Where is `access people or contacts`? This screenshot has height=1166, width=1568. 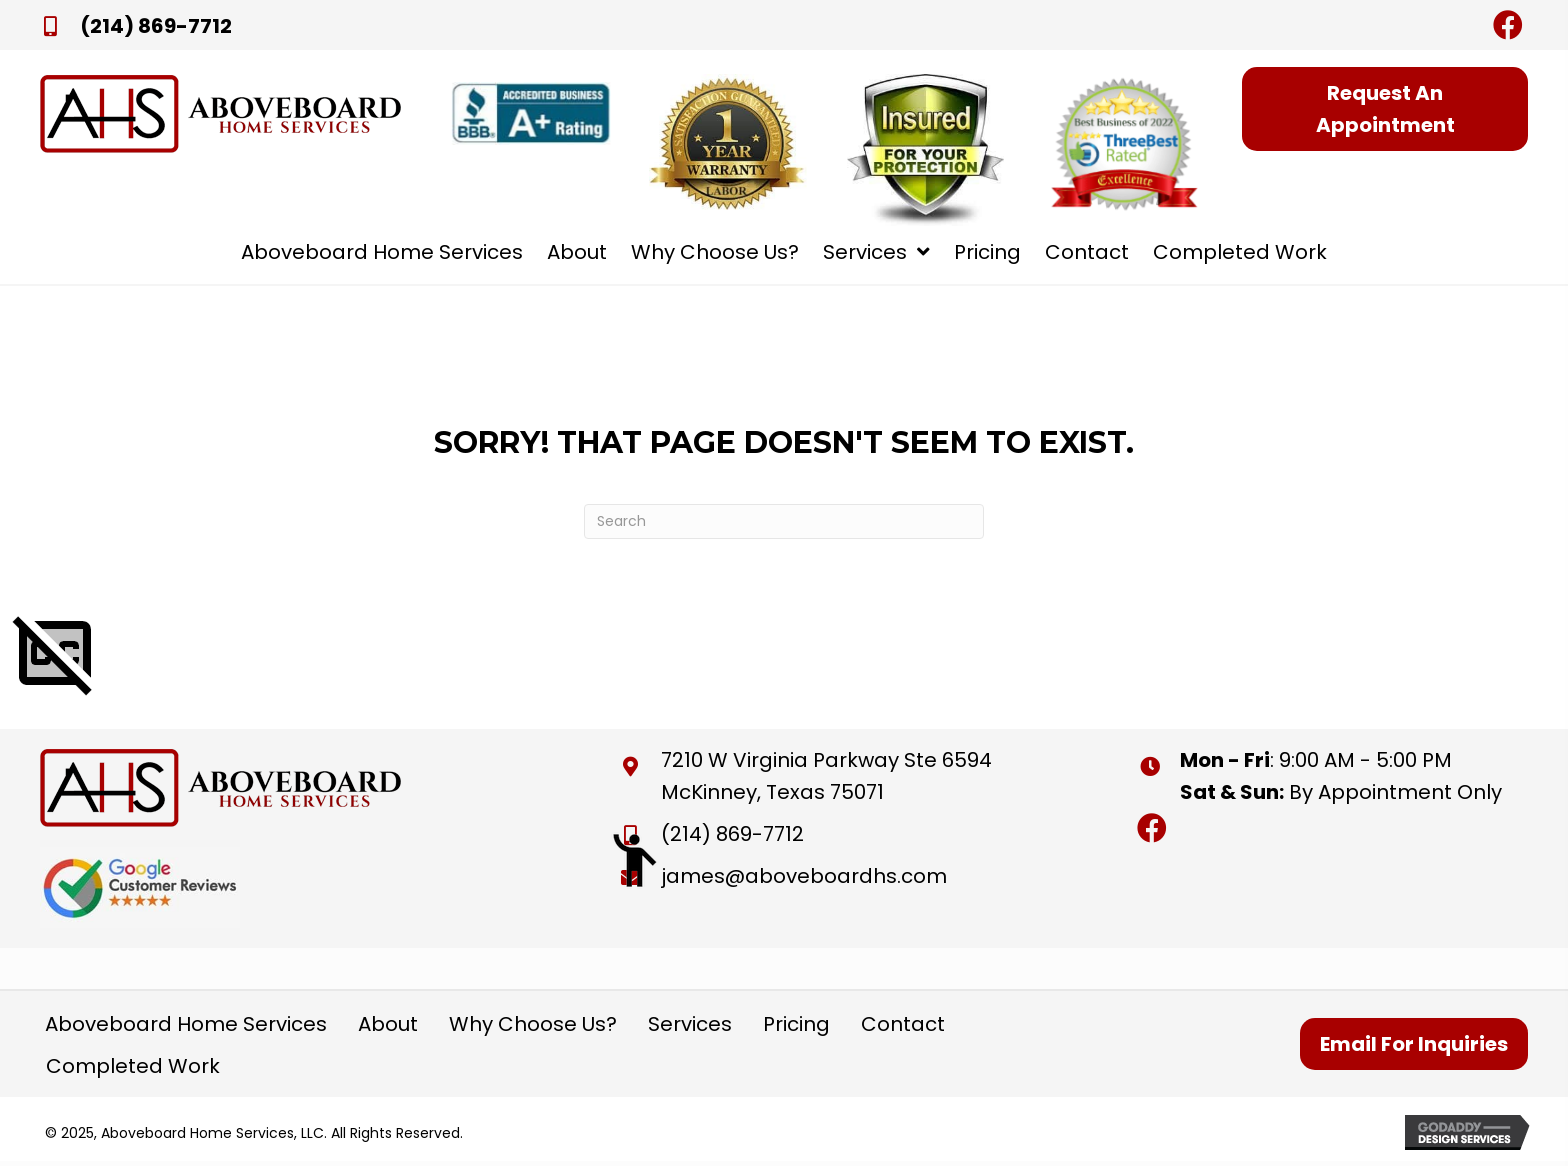 access people or contacts is located at coordinates (634, 860).